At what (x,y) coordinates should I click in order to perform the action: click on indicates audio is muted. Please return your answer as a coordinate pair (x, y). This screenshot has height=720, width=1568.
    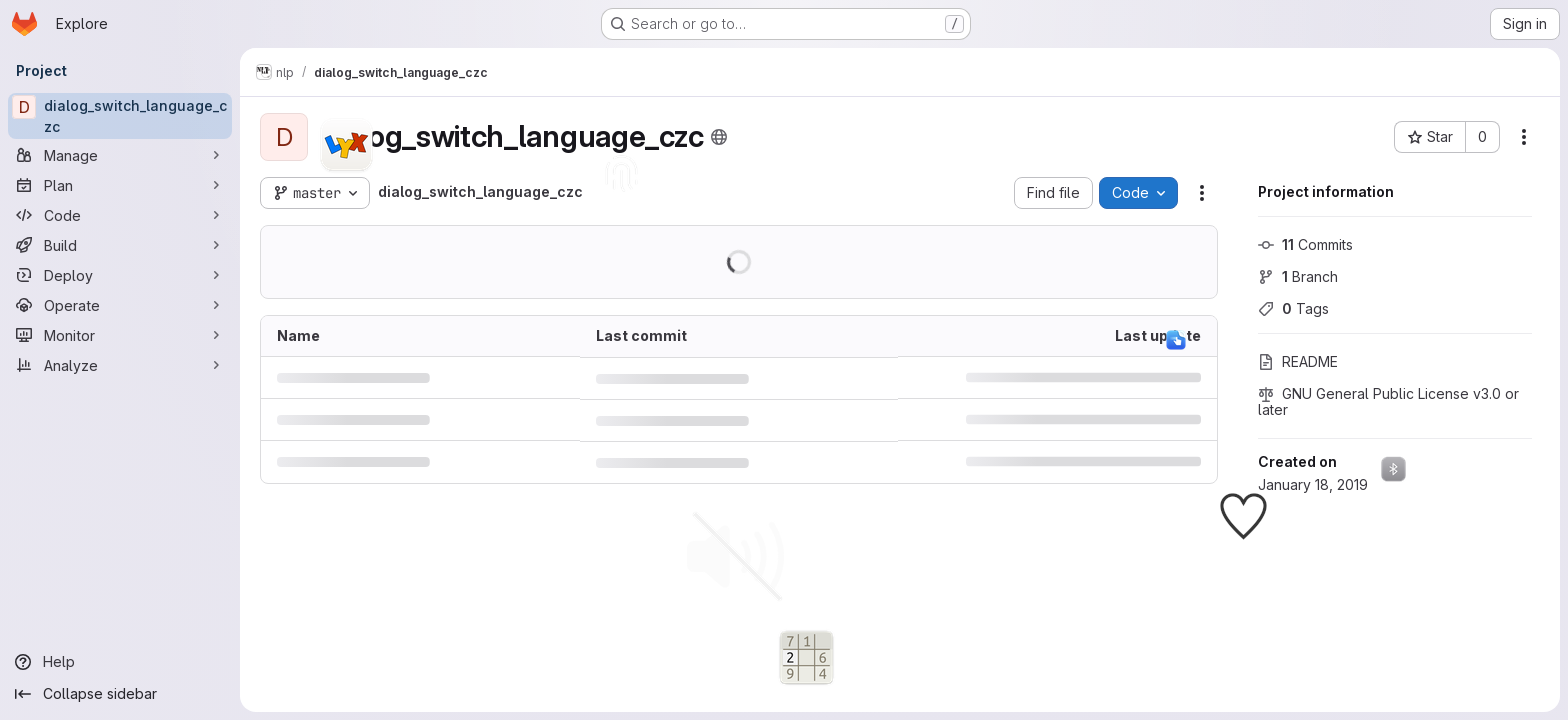
    Looking at the image, I should click on (735, 556).